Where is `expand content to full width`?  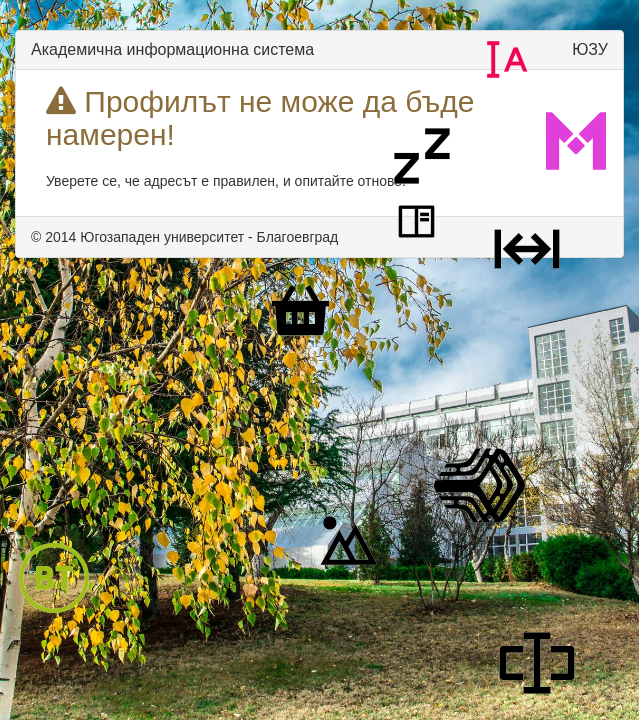
expand content to full width is located at coordinates (527, 249).